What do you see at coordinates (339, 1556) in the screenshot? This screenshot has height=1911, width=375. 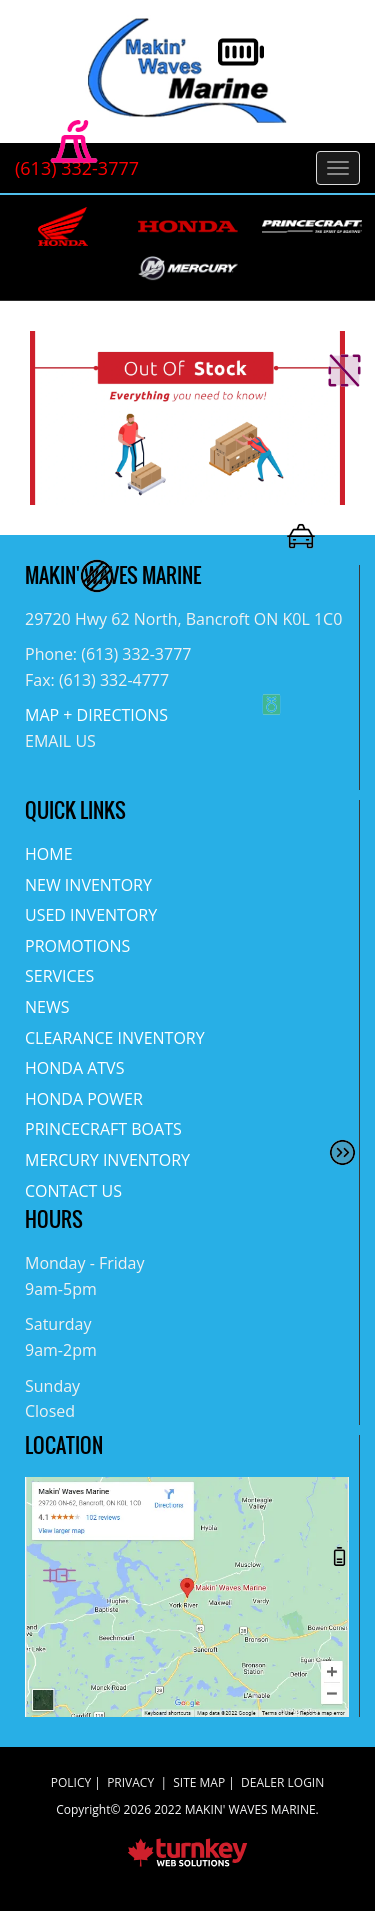 I see `indicates medium battery level` at bounding box center [339, 1556].